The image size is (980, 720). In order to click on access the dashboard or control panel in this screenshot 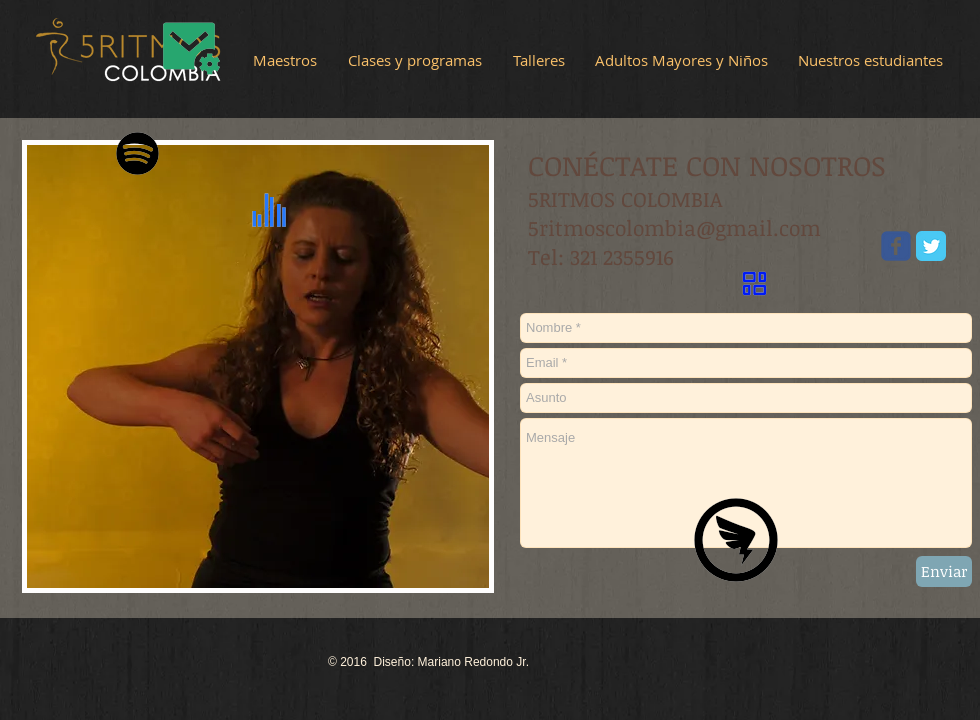, I will do `click(754, 283)`.